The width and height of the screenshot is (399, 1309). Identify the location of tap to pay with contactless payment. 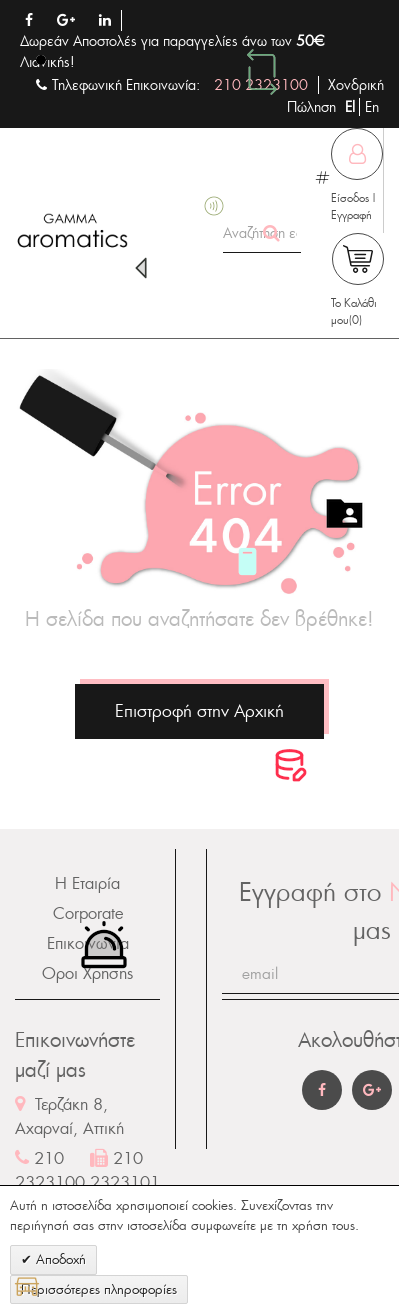
(214, 206).